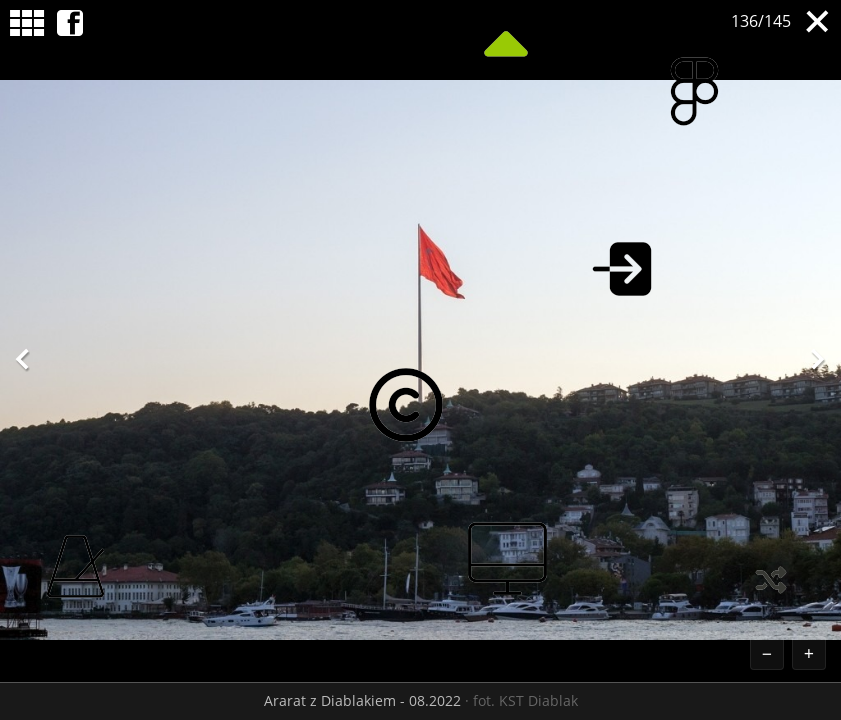 This screenshot has height=720, width=841. What do you see at coordinates (406, 405) in the screenshot?
I see `indicates copyrighted content` at bounding box center [406, 405].